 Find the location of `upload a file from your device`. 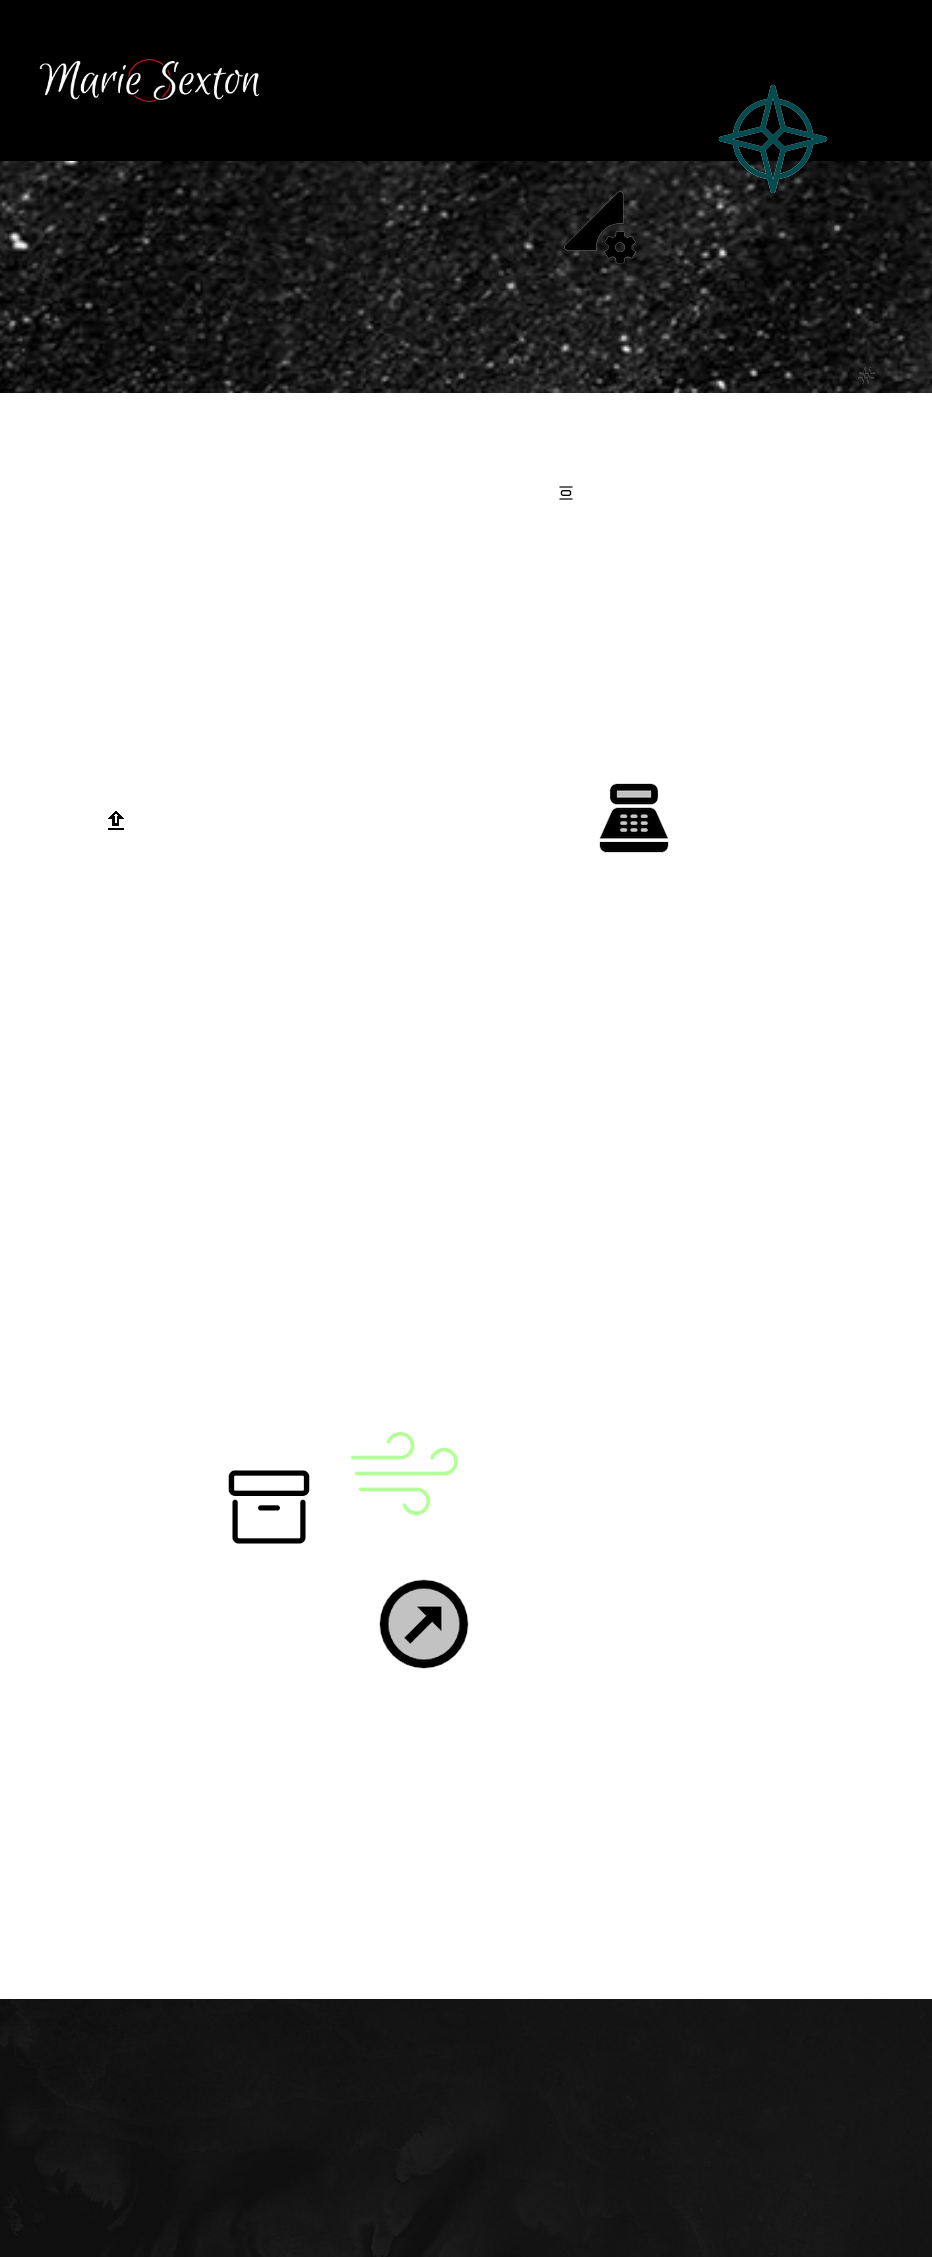

upload a file from your device is located at coordinates (116, 821).